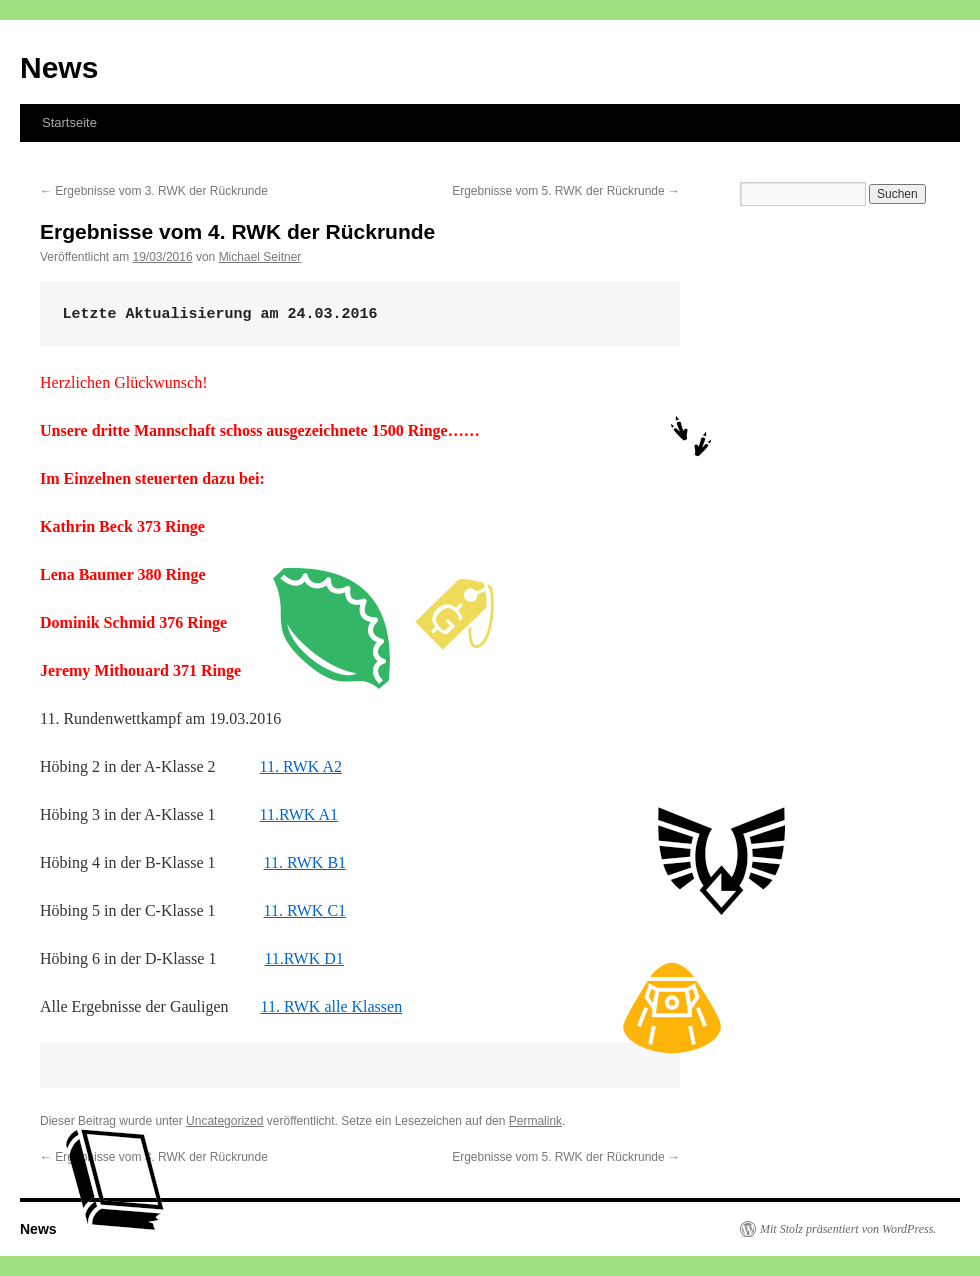 The image size is (980, 1276). I want to click on guild or faction emblem in a game interface, so click(721, 852).